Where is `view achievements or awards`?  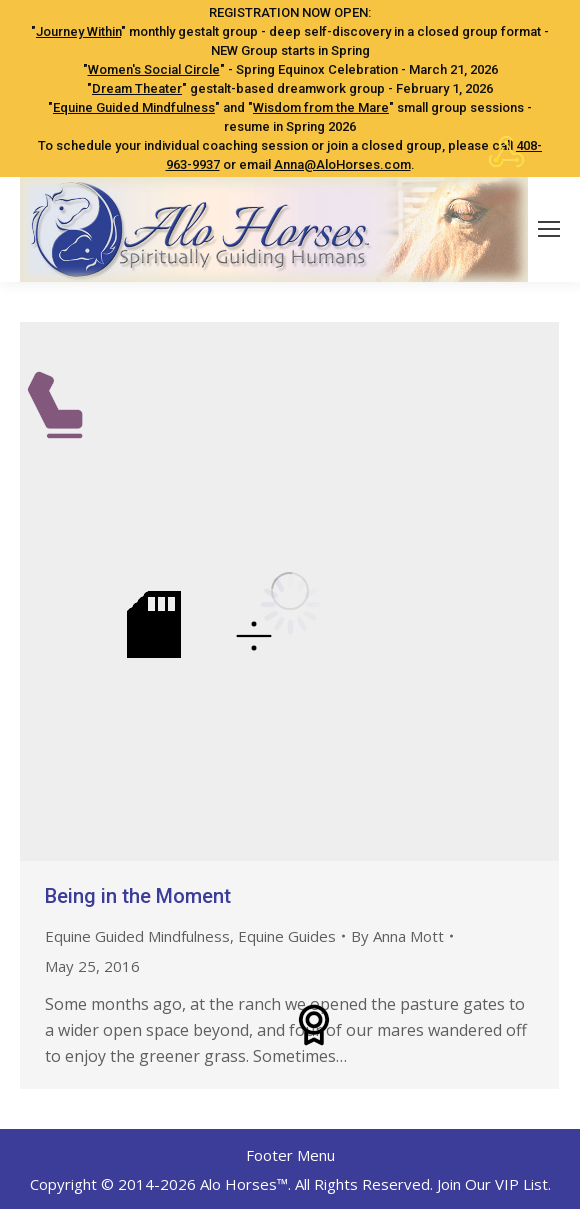 view achievements or awards is located at coordinates (314, 1025).